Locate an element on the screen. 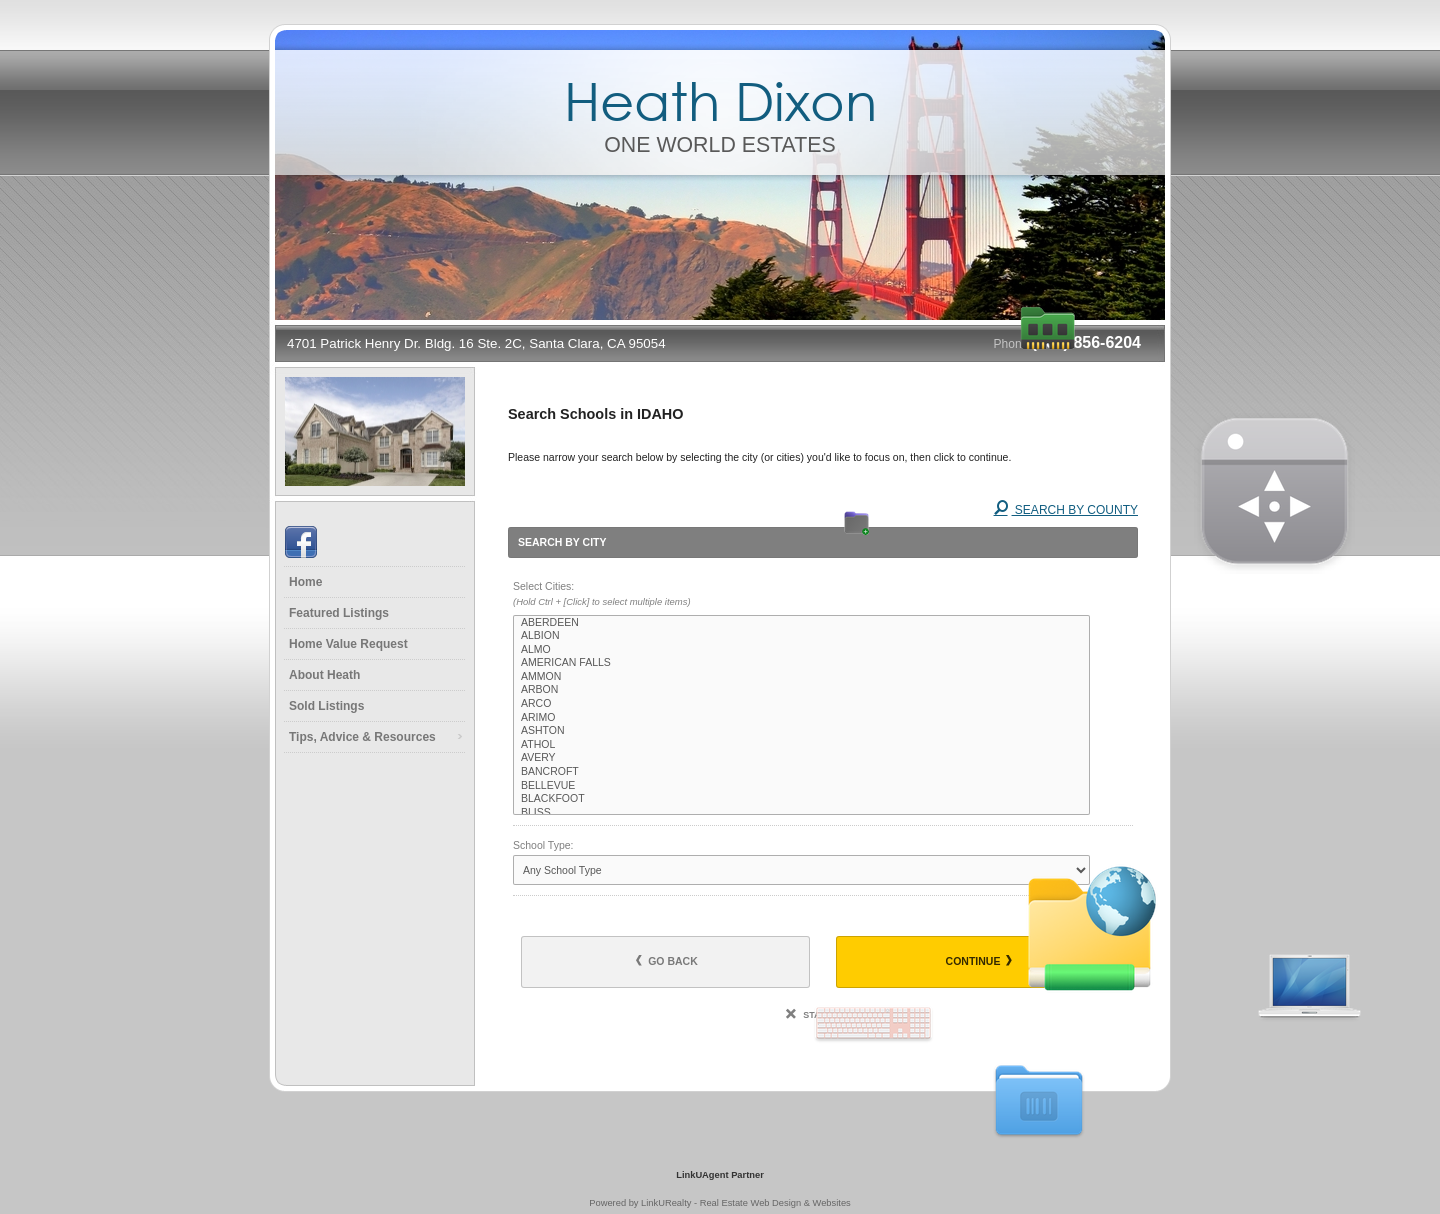 The width and height of the screenshot is (1440, 1214). represents an apple ibook g4 laptop device is located at coordinates (1309, 984).